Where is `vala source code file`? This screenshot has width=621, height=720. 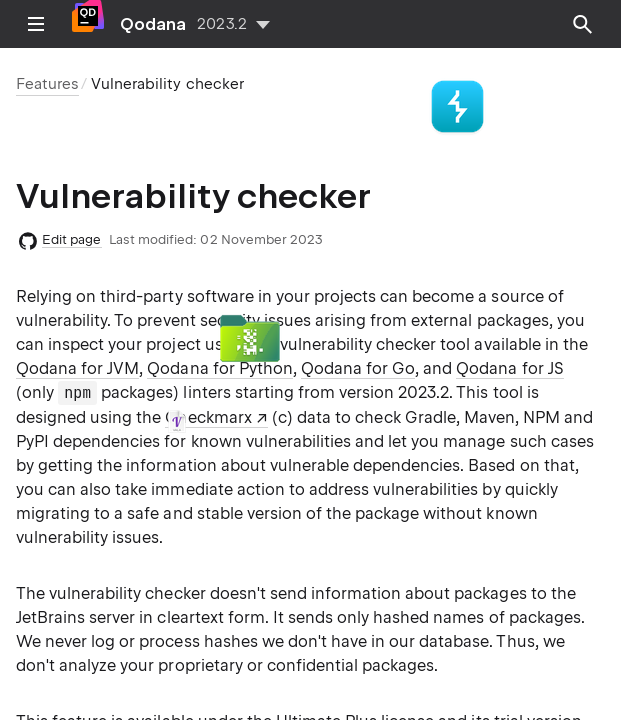
vala source code file is located at coordinates (177, 422).